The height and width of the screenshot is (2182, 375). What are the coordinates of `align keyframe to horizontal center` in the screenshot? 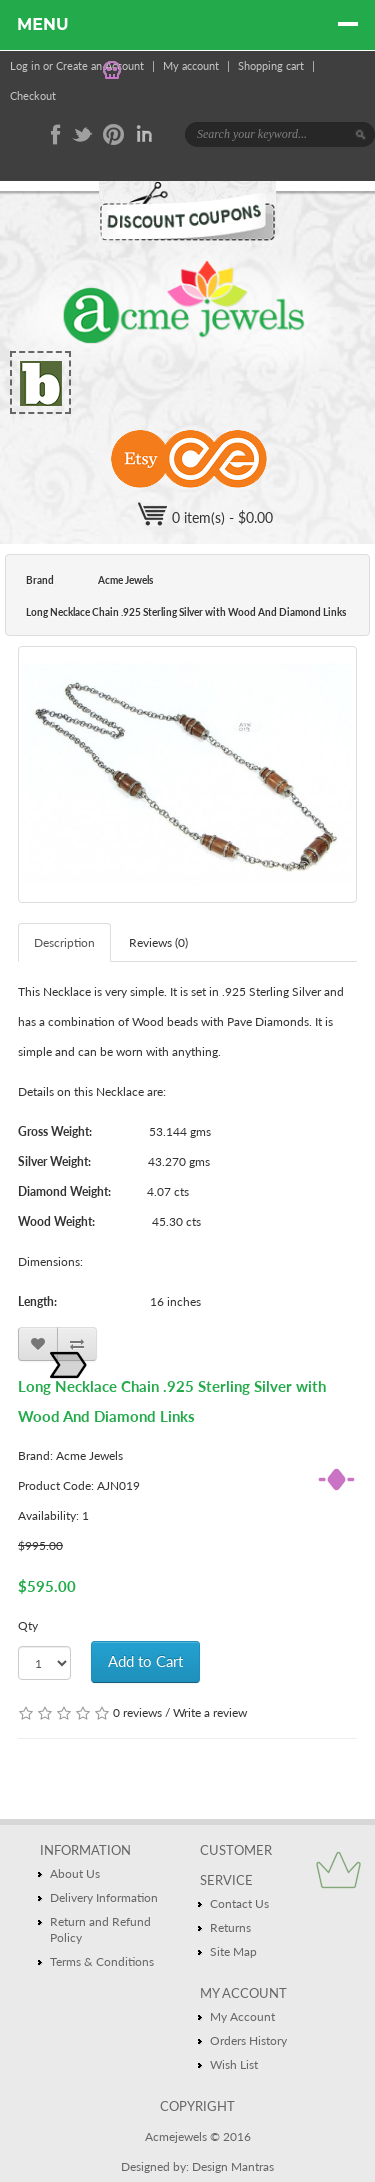 It's located at (336, 1479).